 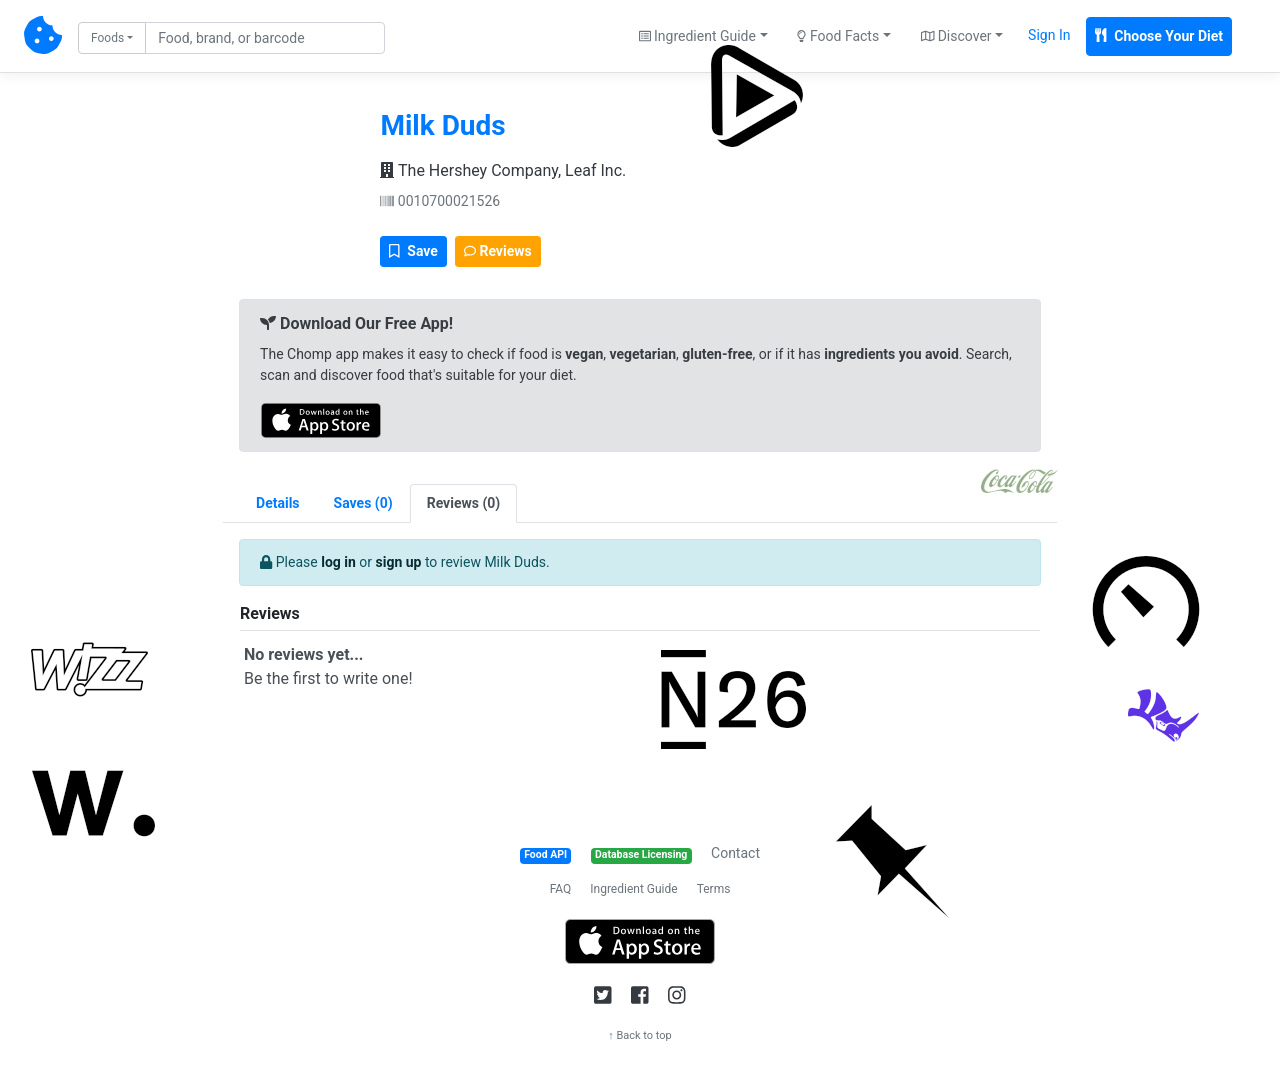 What do you see at coordinates (1163, 715) in the screenshot?
I see `open Rhinoceros 3D modeling software` at bounding box center [1163, 715].